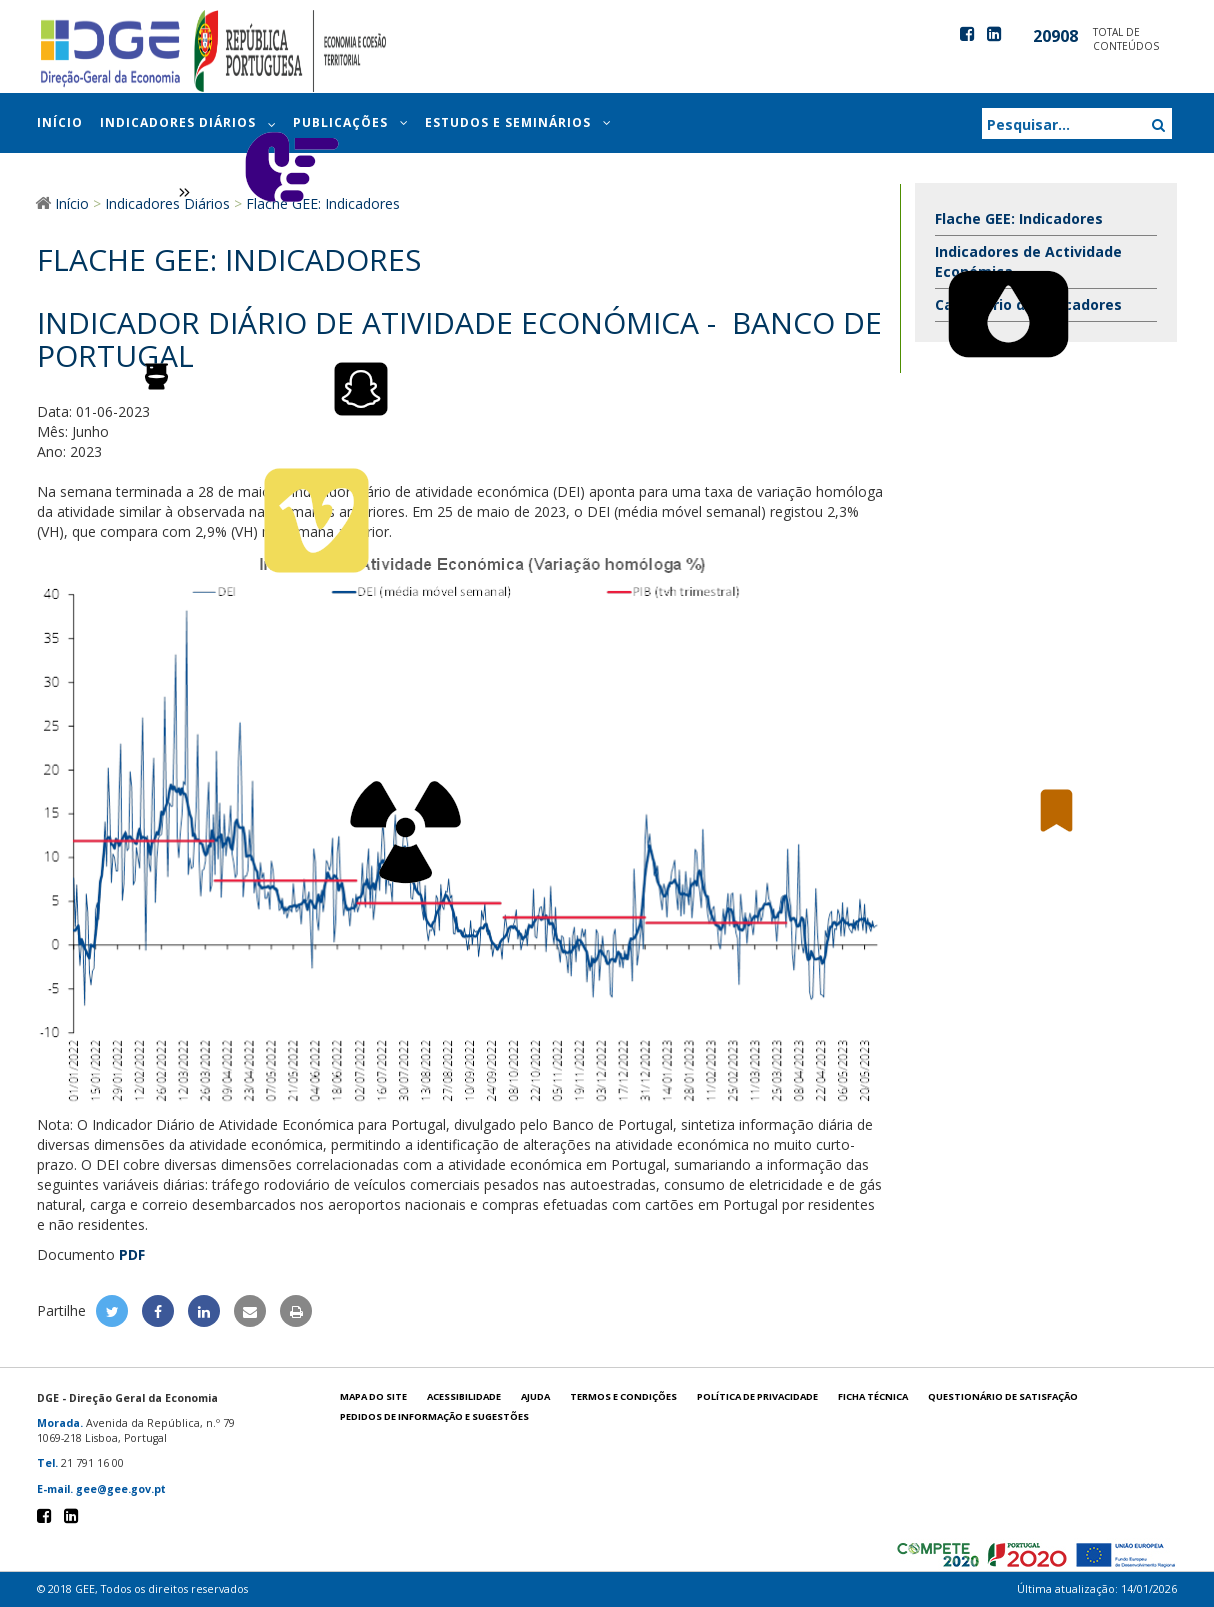 This screenshot has height=1607, width=1214. I want to click on save this item for later, so click(1056, 810).